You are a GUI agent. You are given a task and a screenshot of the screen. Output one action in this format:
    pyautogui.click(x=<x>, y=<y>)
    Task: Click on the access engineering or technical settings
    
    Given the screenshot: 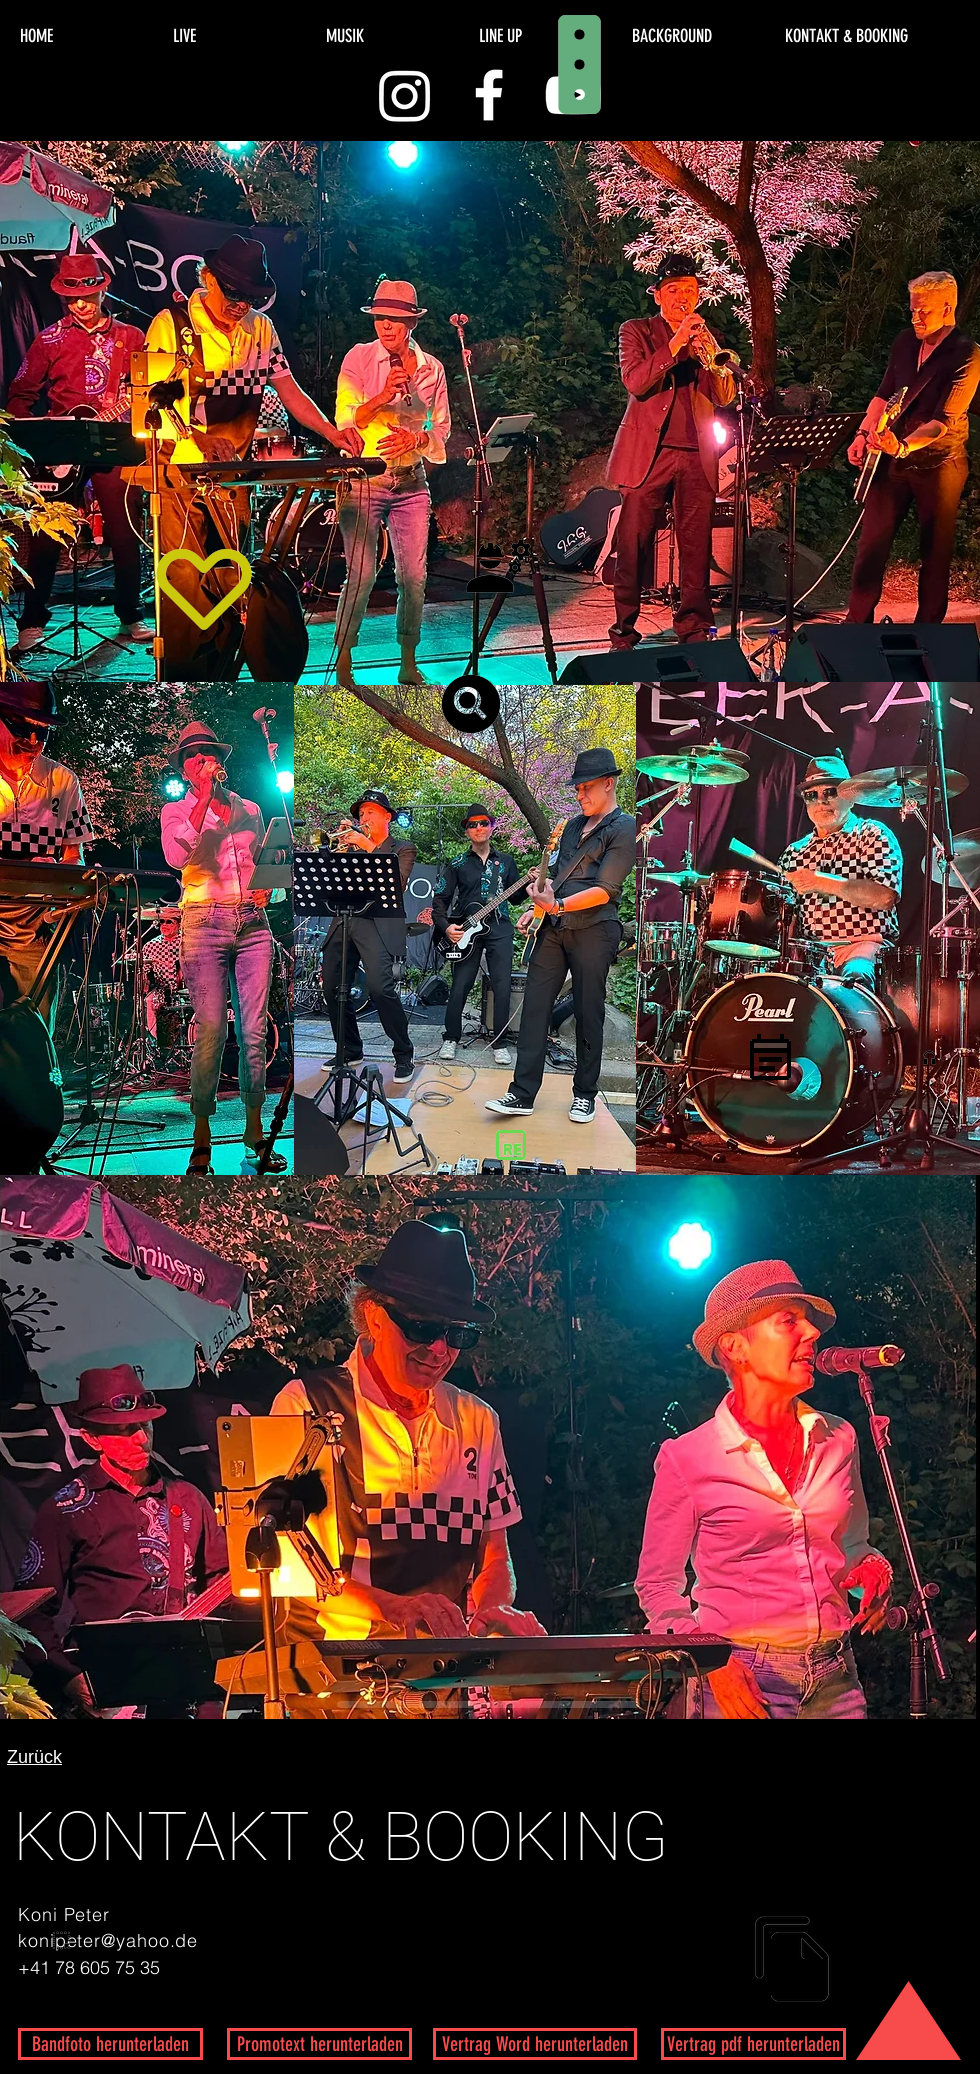 What is the action you would take?
    pyautogui.click(x=499, y=566)
    